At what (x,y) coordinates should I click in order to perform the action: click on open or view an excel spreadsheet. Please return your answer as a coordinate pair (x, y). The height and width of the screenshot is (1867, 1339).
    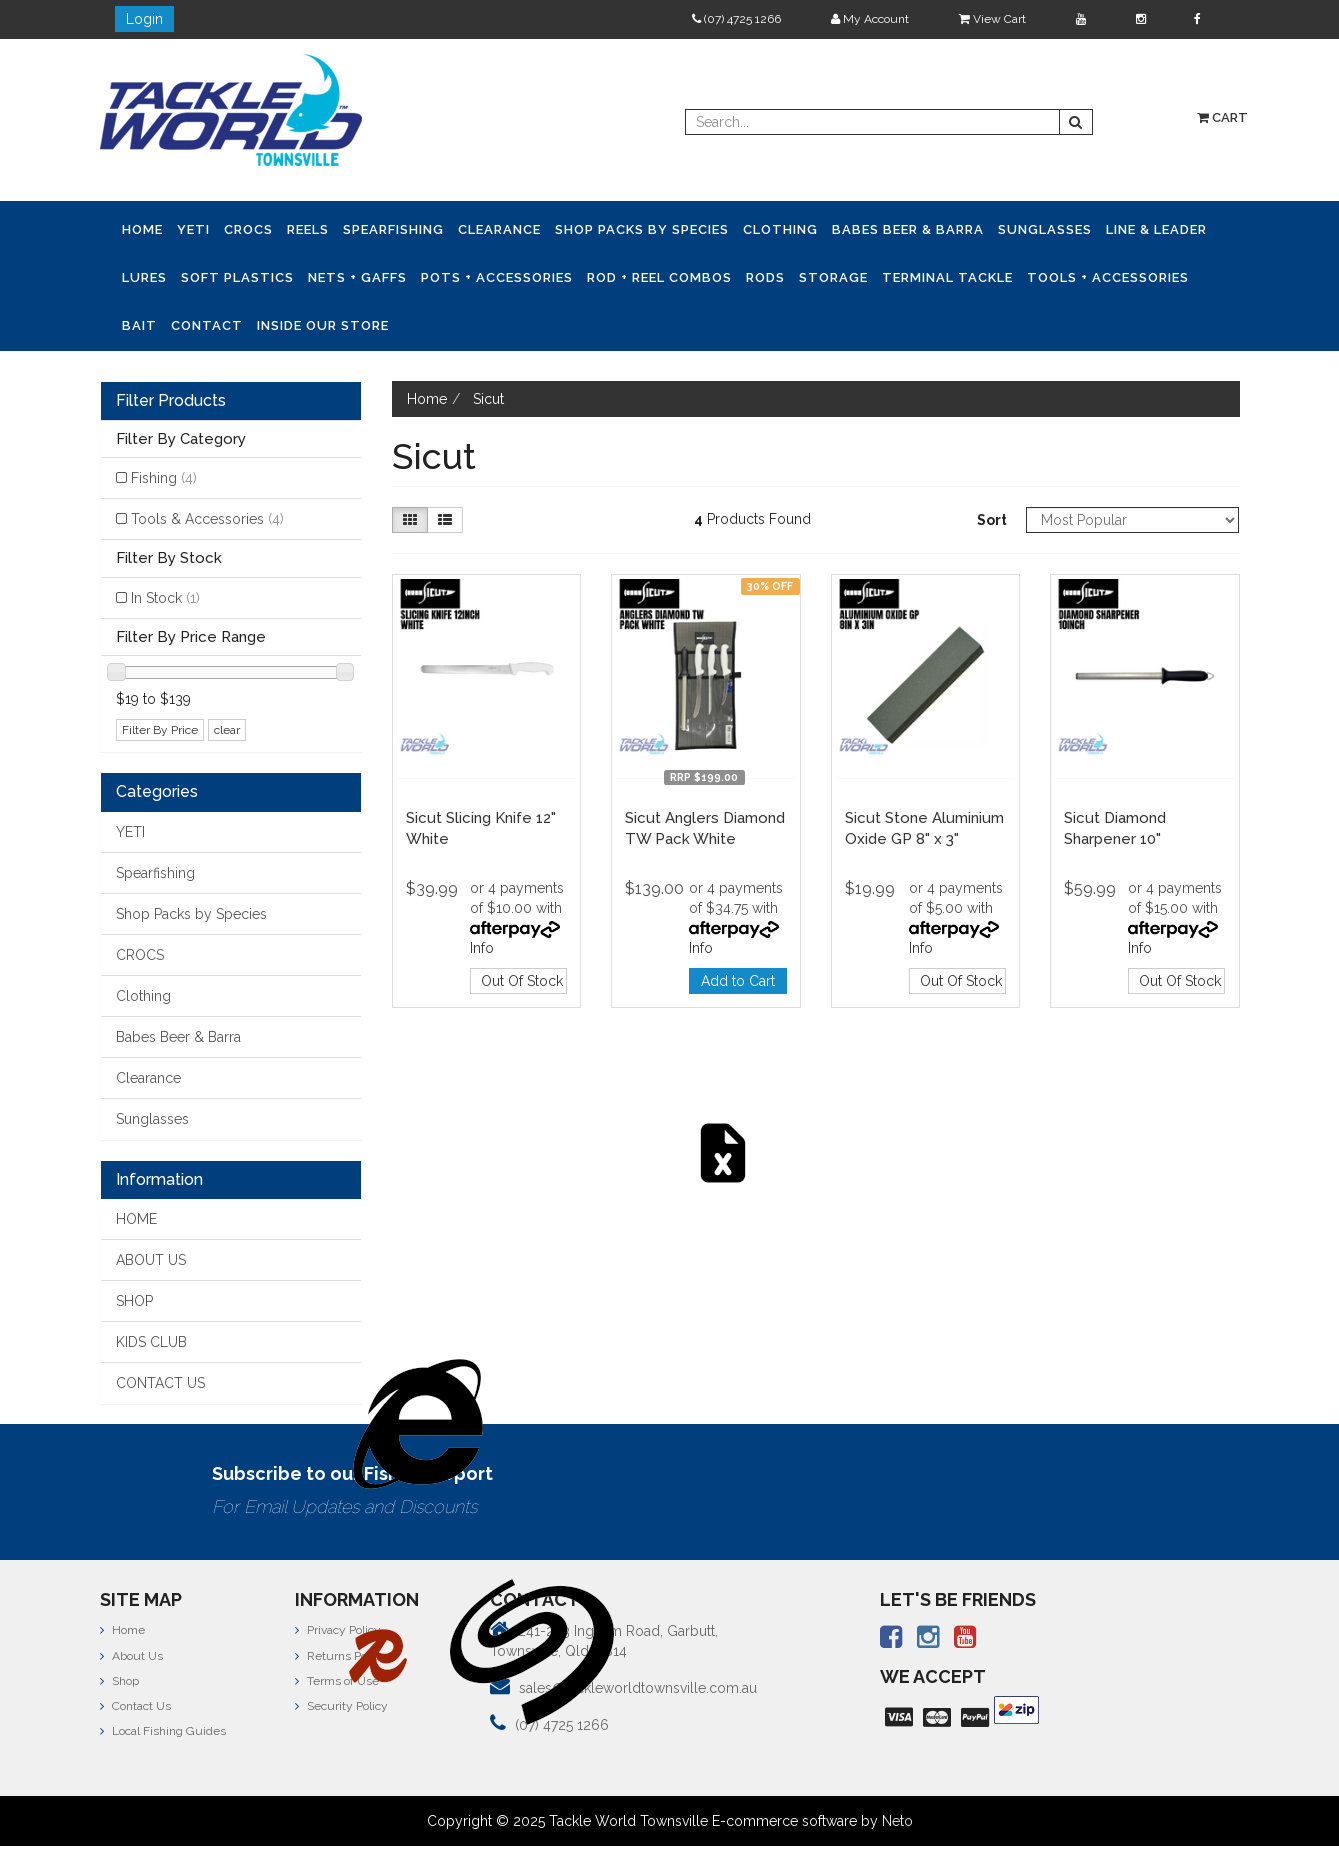
    Looking at the image, I should click on (723, 1153).